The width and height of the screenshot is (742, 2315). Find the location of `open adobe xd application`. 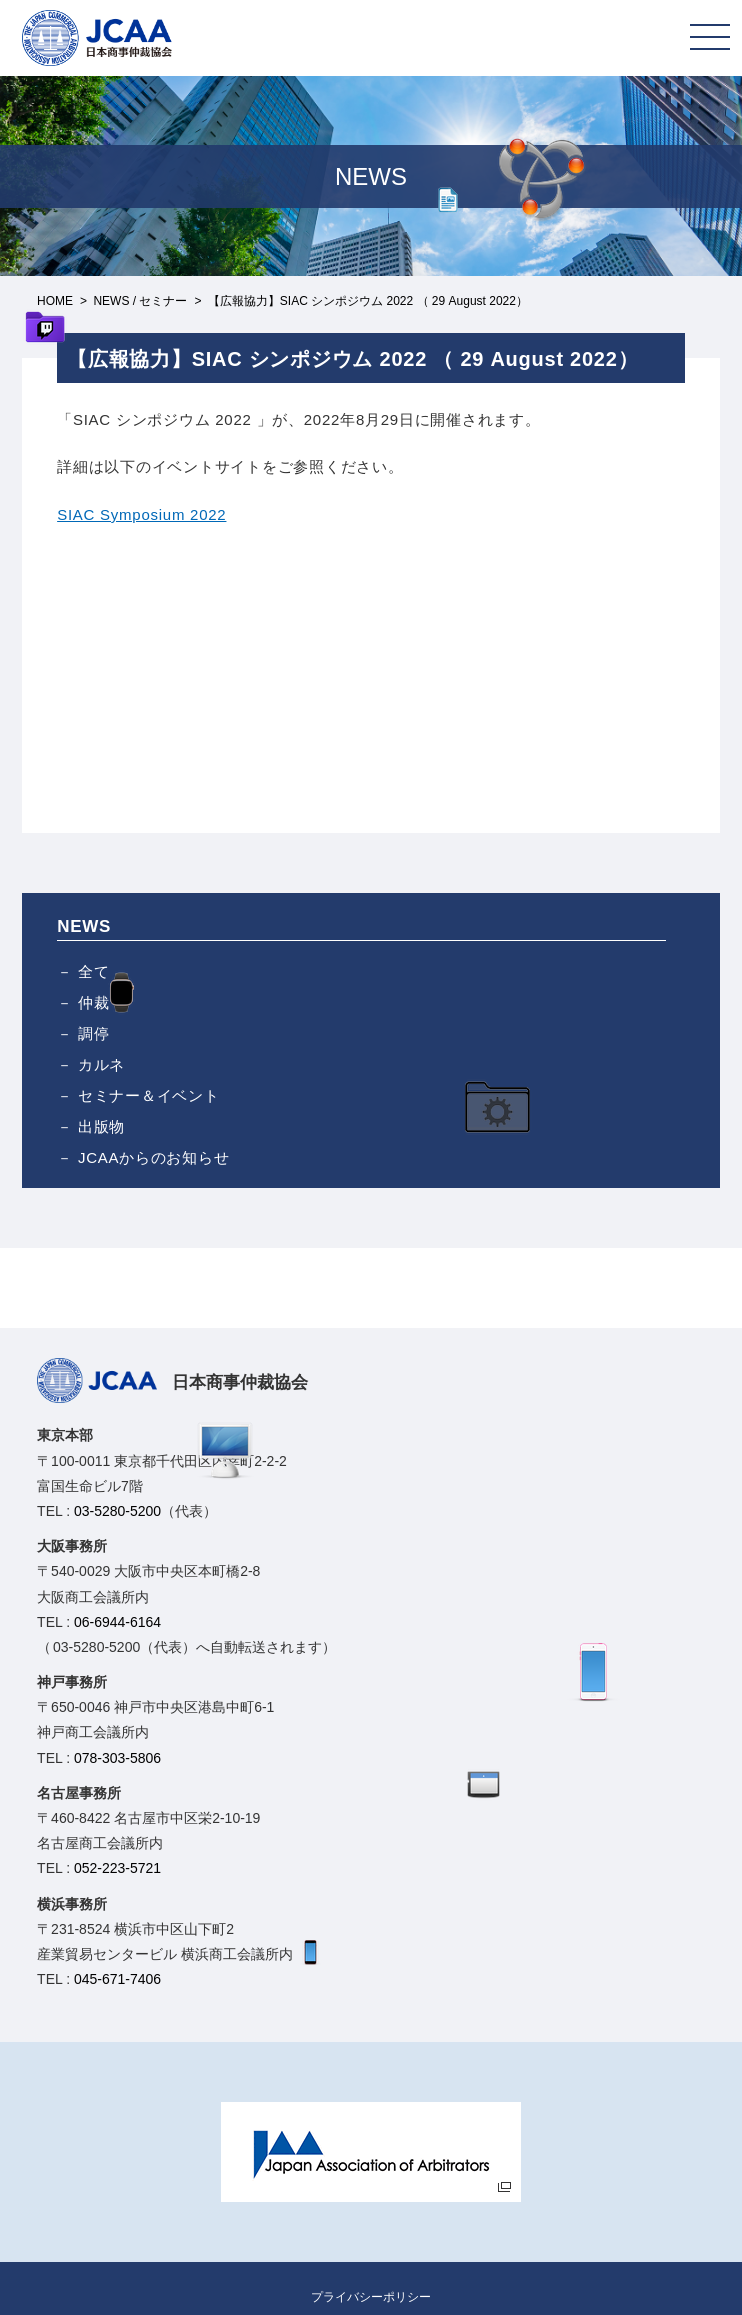

open adobe xd application is located at coordinates (483, 1784).